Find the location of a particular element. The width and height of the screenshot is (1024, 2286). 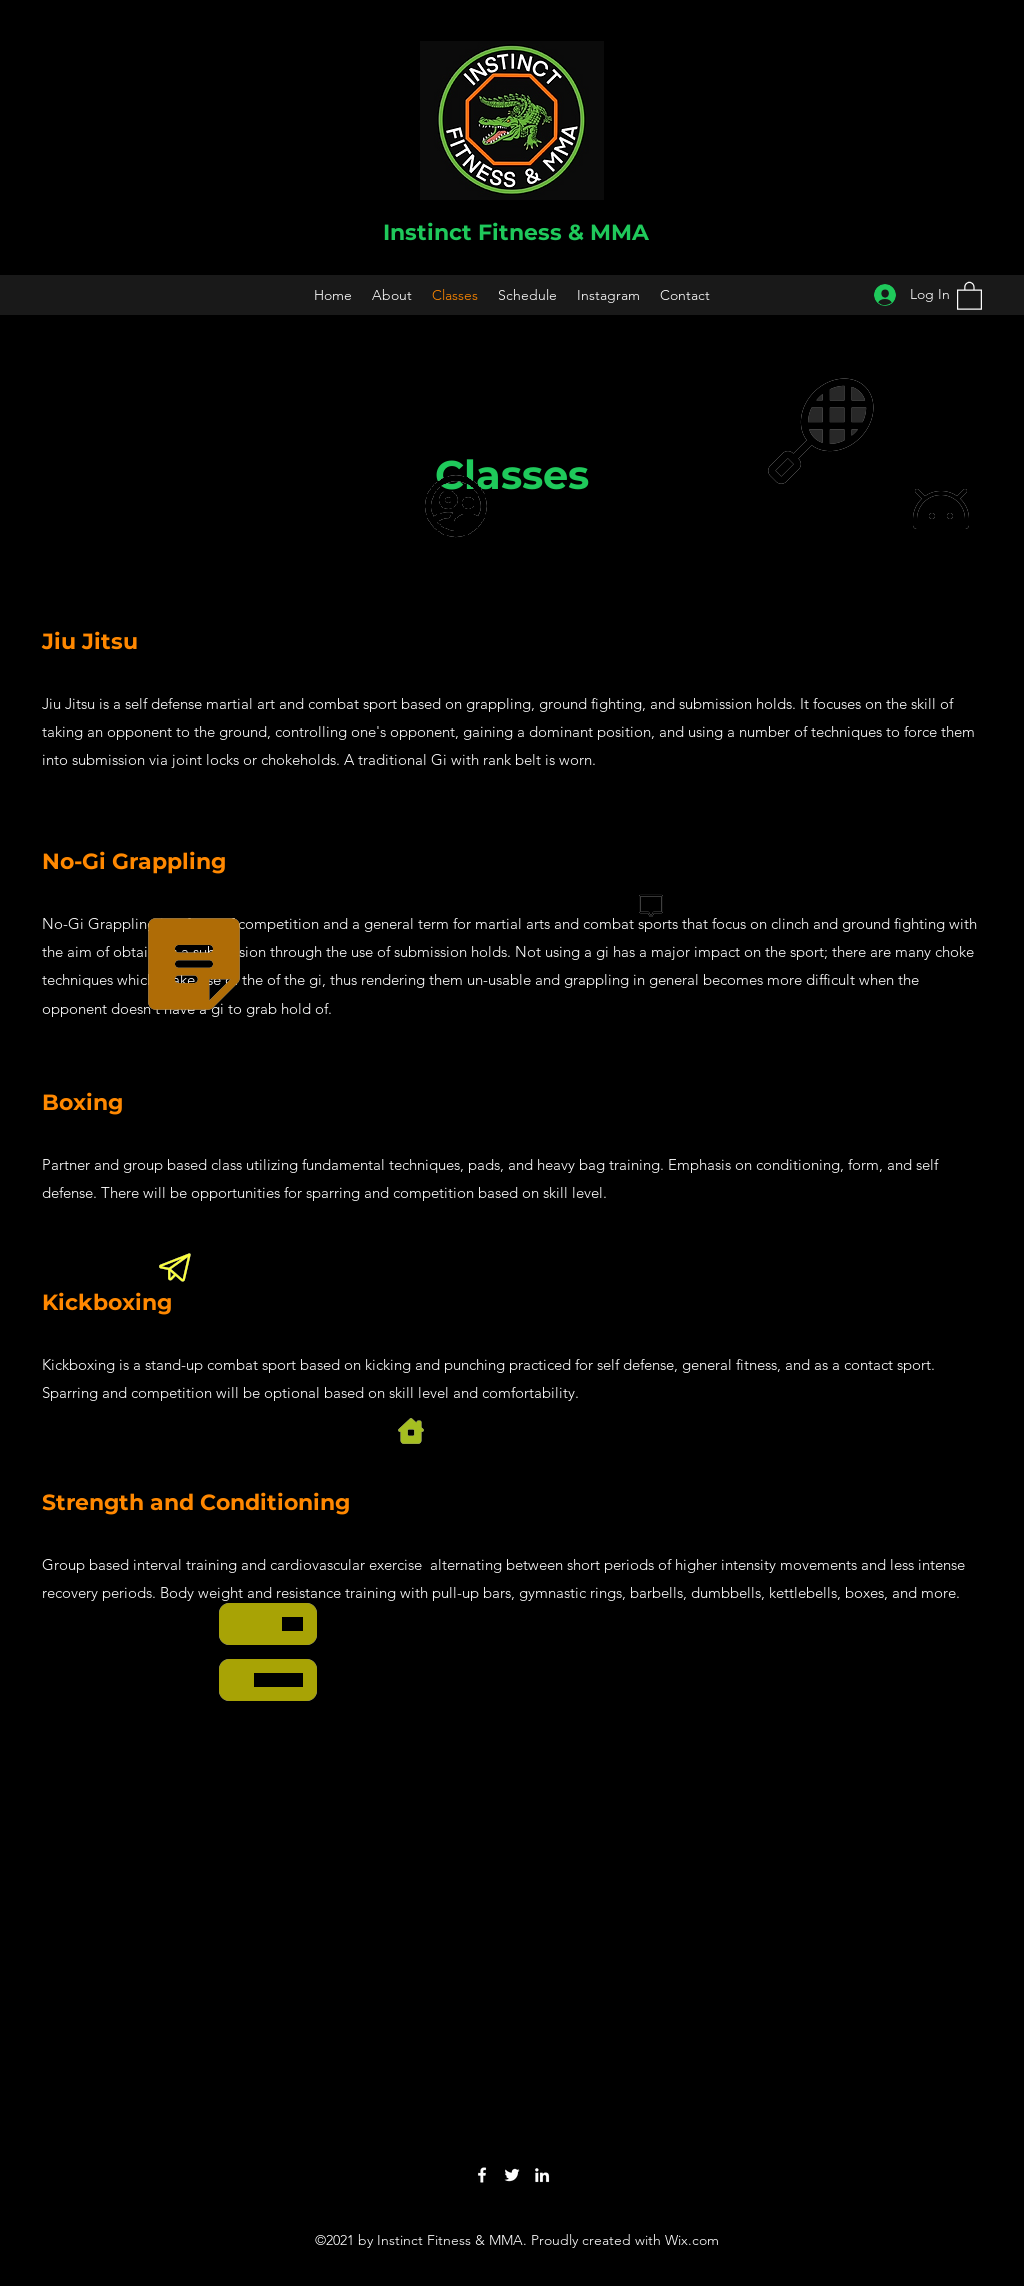

create a new note is located at coordinates (194, 964).